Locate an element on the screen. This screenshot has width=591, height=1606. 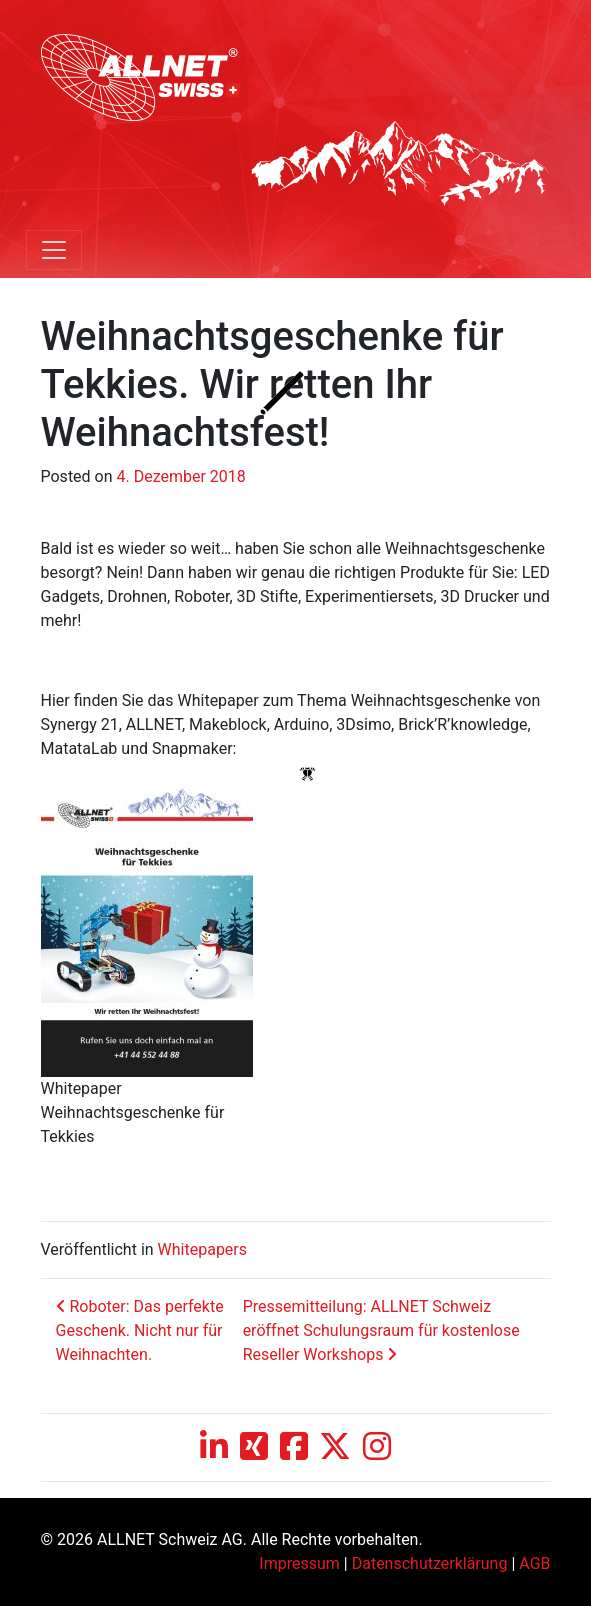
equip armor or defensive gear is located at coordinates (307, 773).